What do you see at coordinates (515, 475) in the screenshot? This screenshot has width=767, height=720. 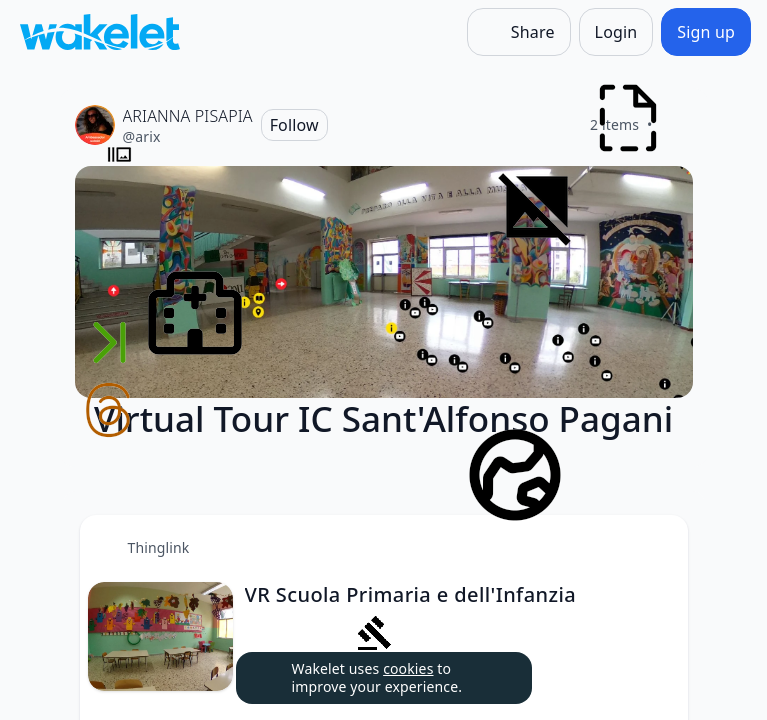 I see `switch to international or global settings` at bounding box center [515, 475].